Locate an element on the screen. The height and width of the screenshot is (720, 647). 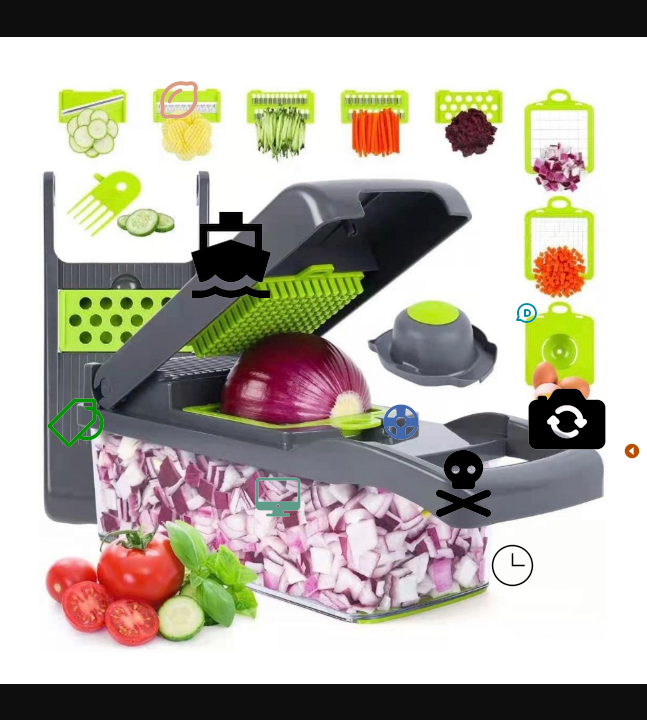
get directions by ferry or boat is located at coordinates (231, 255).